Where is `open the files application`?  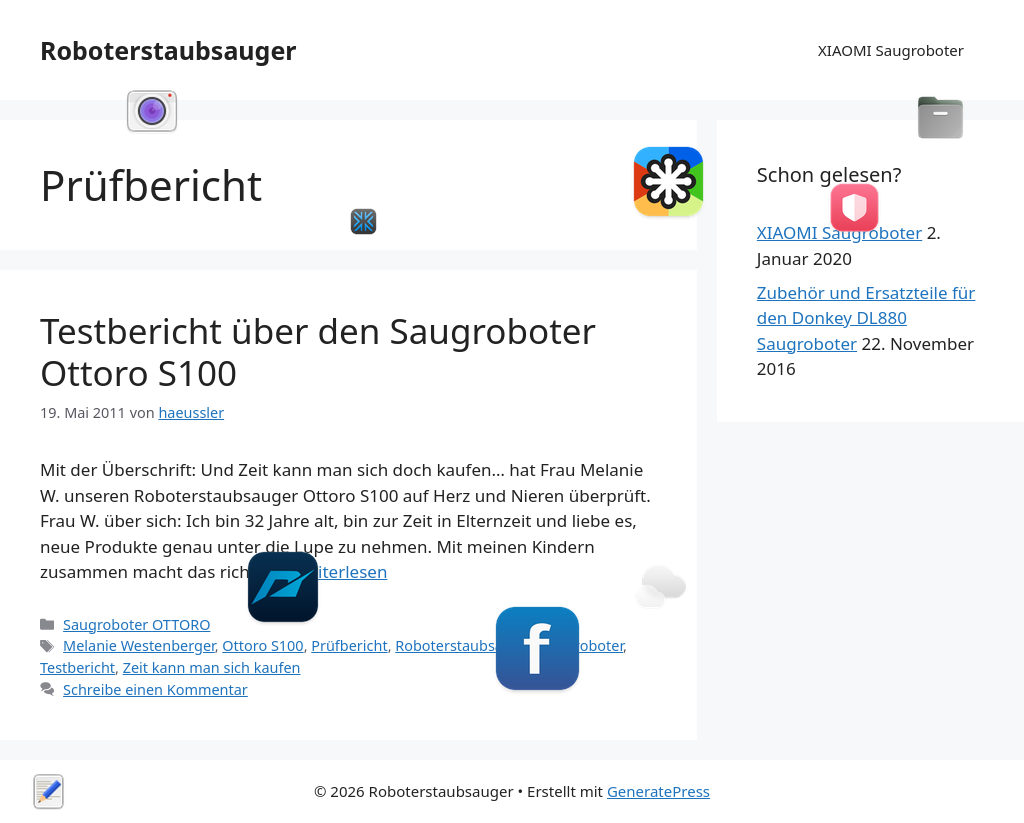
open the files application is located at coordinates (940, 117).